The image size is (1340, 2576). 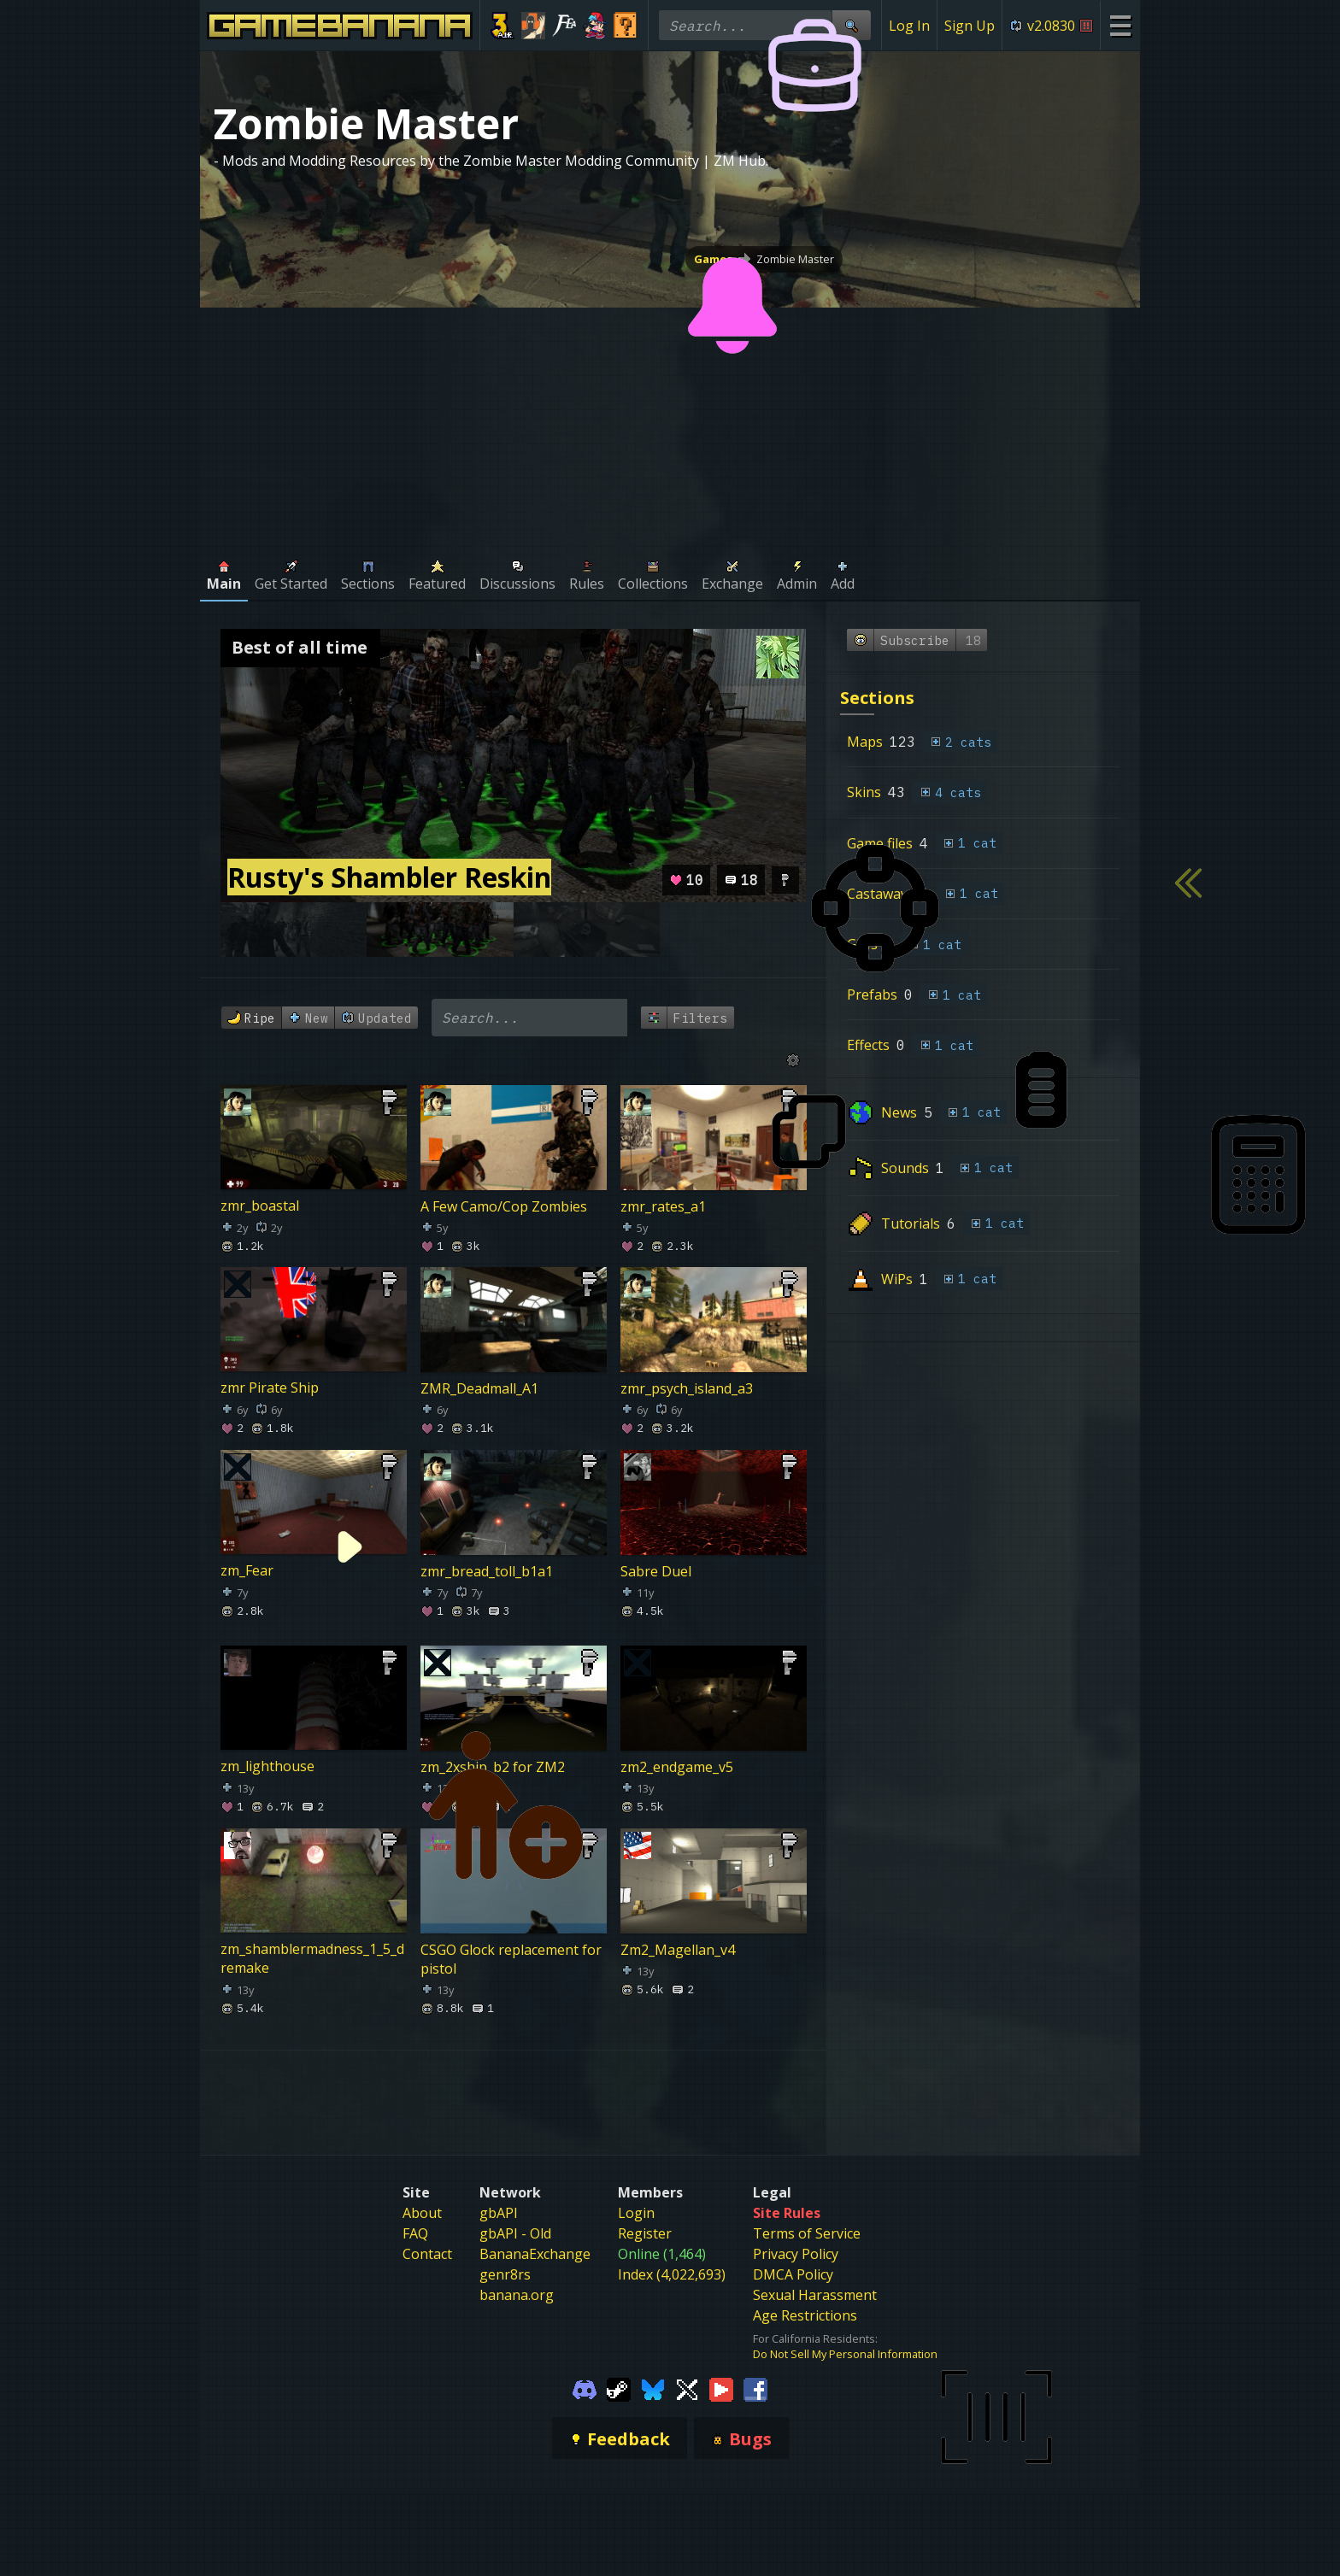 I want to click on add a new user or contact, so click(x=501, y=1805).